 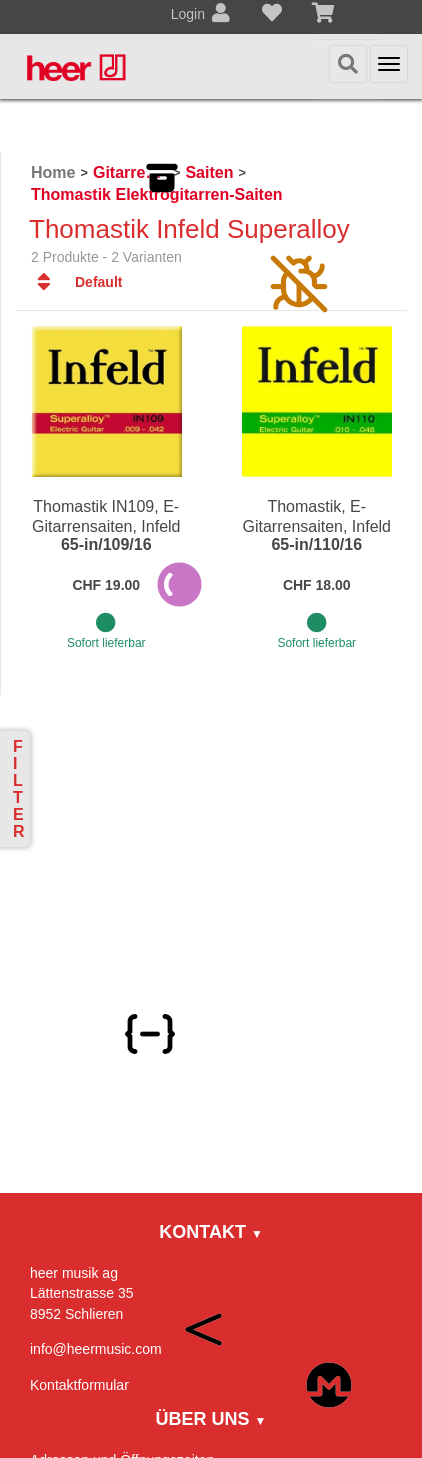 I want to click on disable bug tracking or error reporting, so click(x=299, y=284).